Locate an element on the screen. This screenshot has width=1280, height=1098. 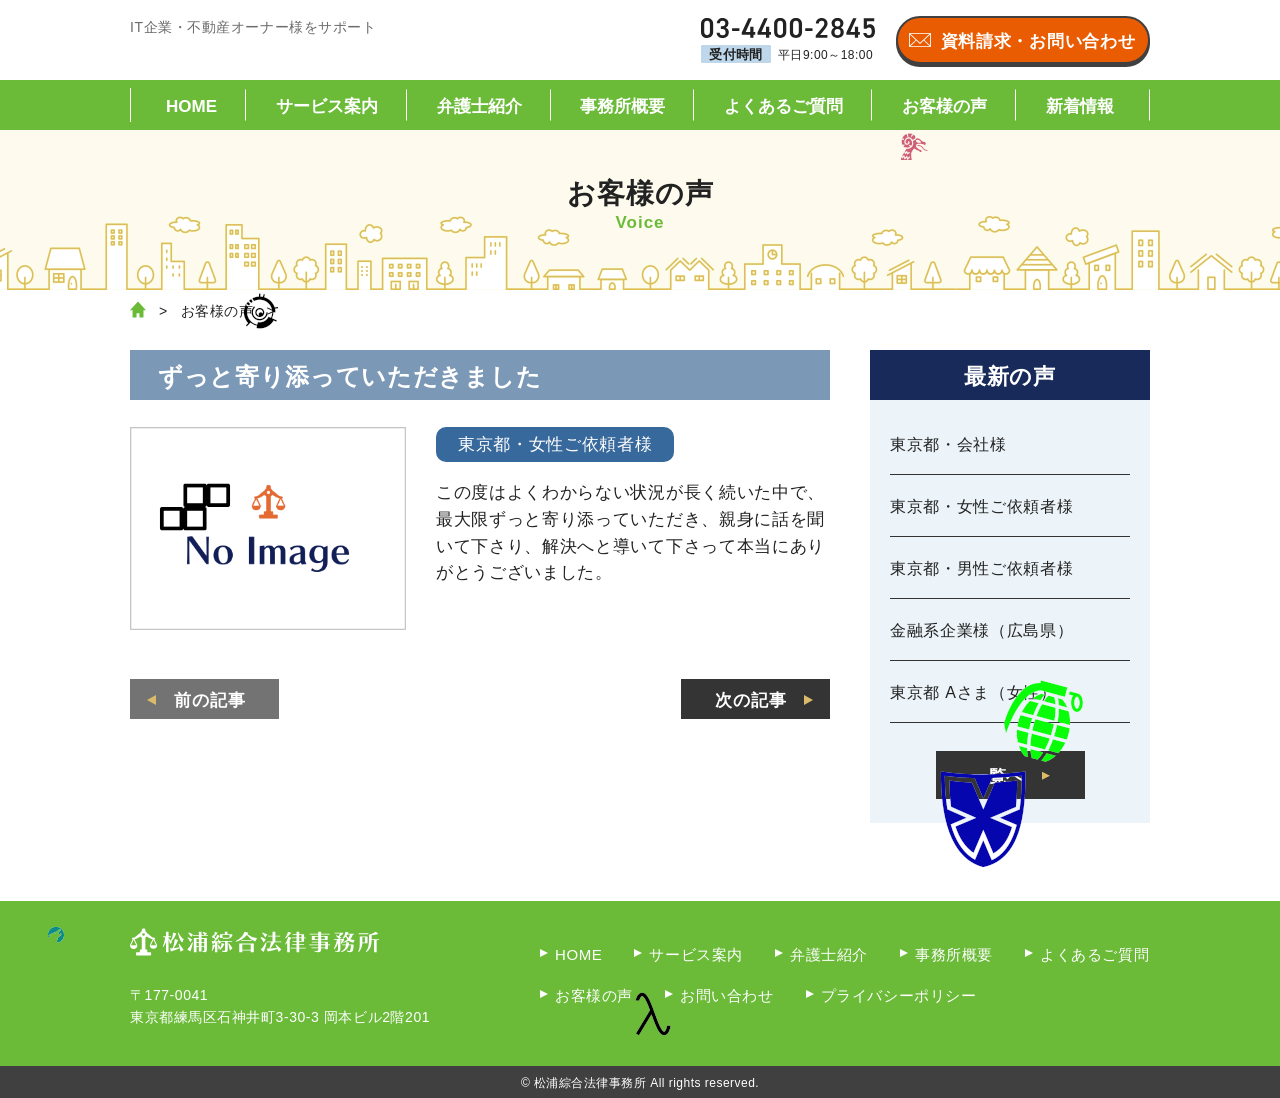
viking ship figurehead or norse-themed game element is located at coordinates (914, 146).